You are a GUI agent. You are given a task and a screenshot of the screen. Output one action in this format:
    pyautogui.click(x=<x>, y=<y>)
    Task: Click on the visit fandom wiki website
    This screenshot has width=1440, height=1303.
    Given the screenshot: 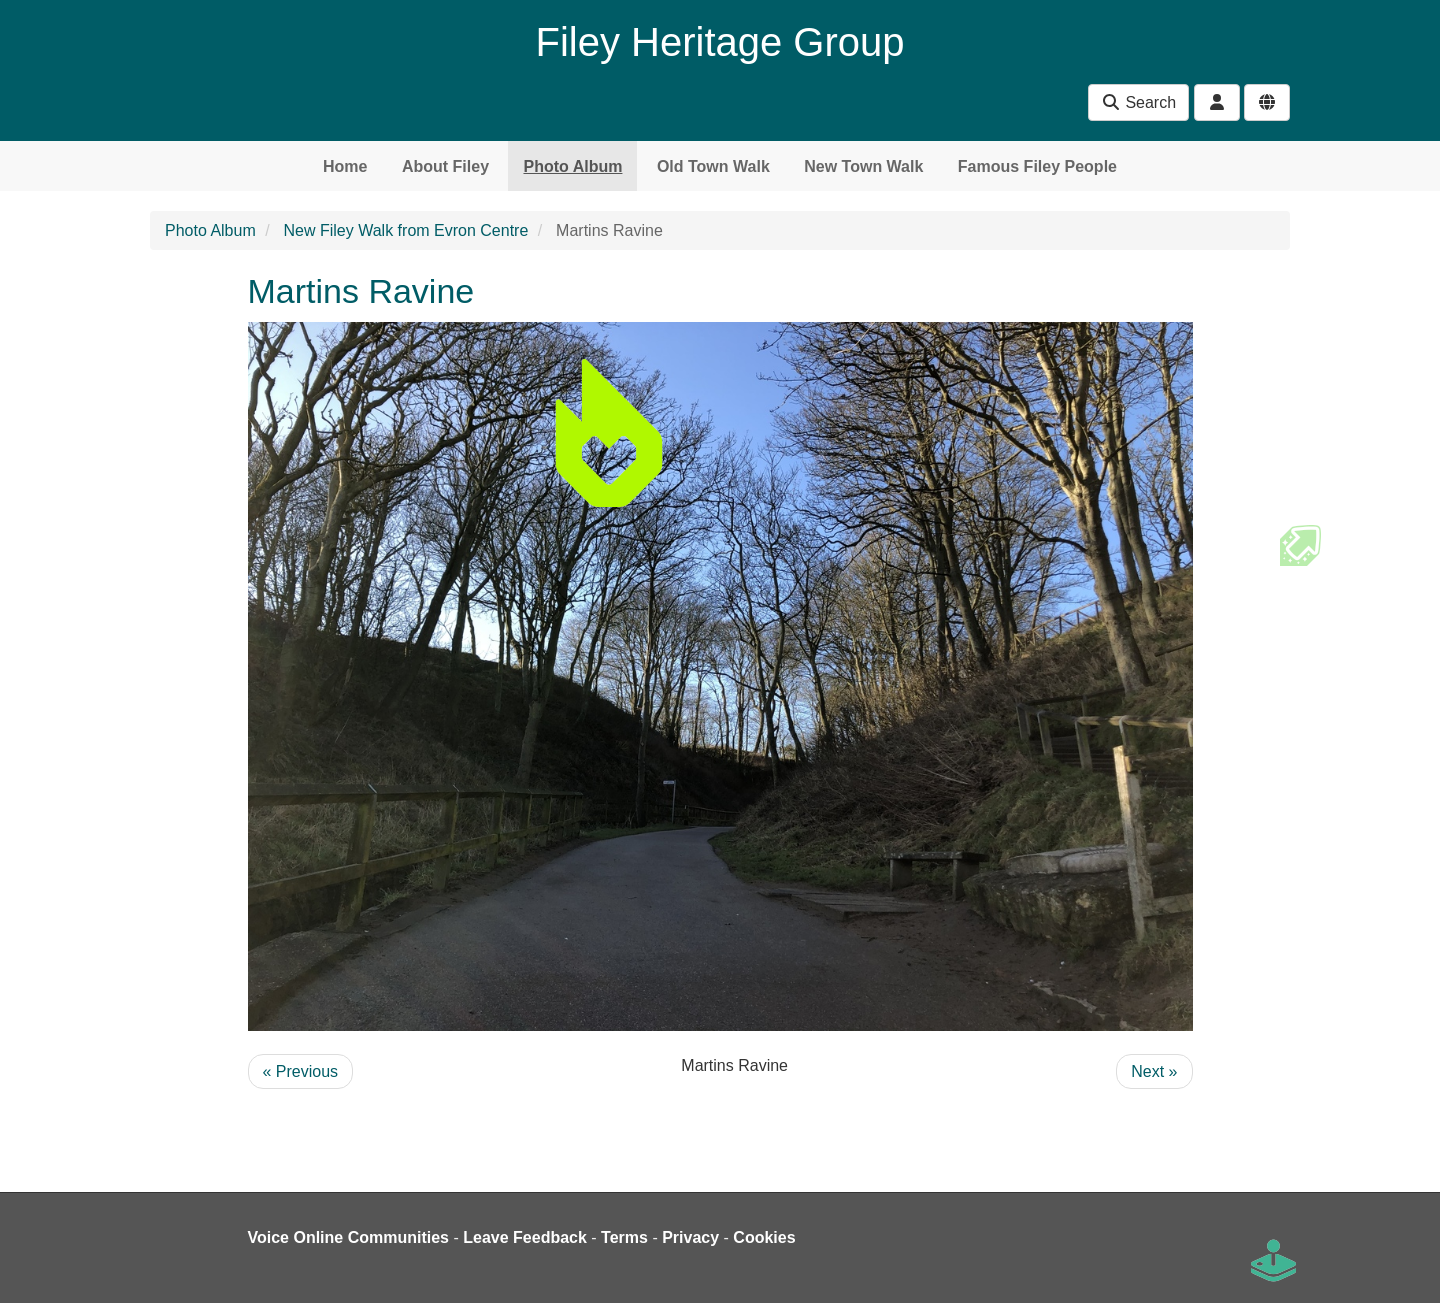 What is the action you would take?
    pyautogui.click(x=609, y=433)
    